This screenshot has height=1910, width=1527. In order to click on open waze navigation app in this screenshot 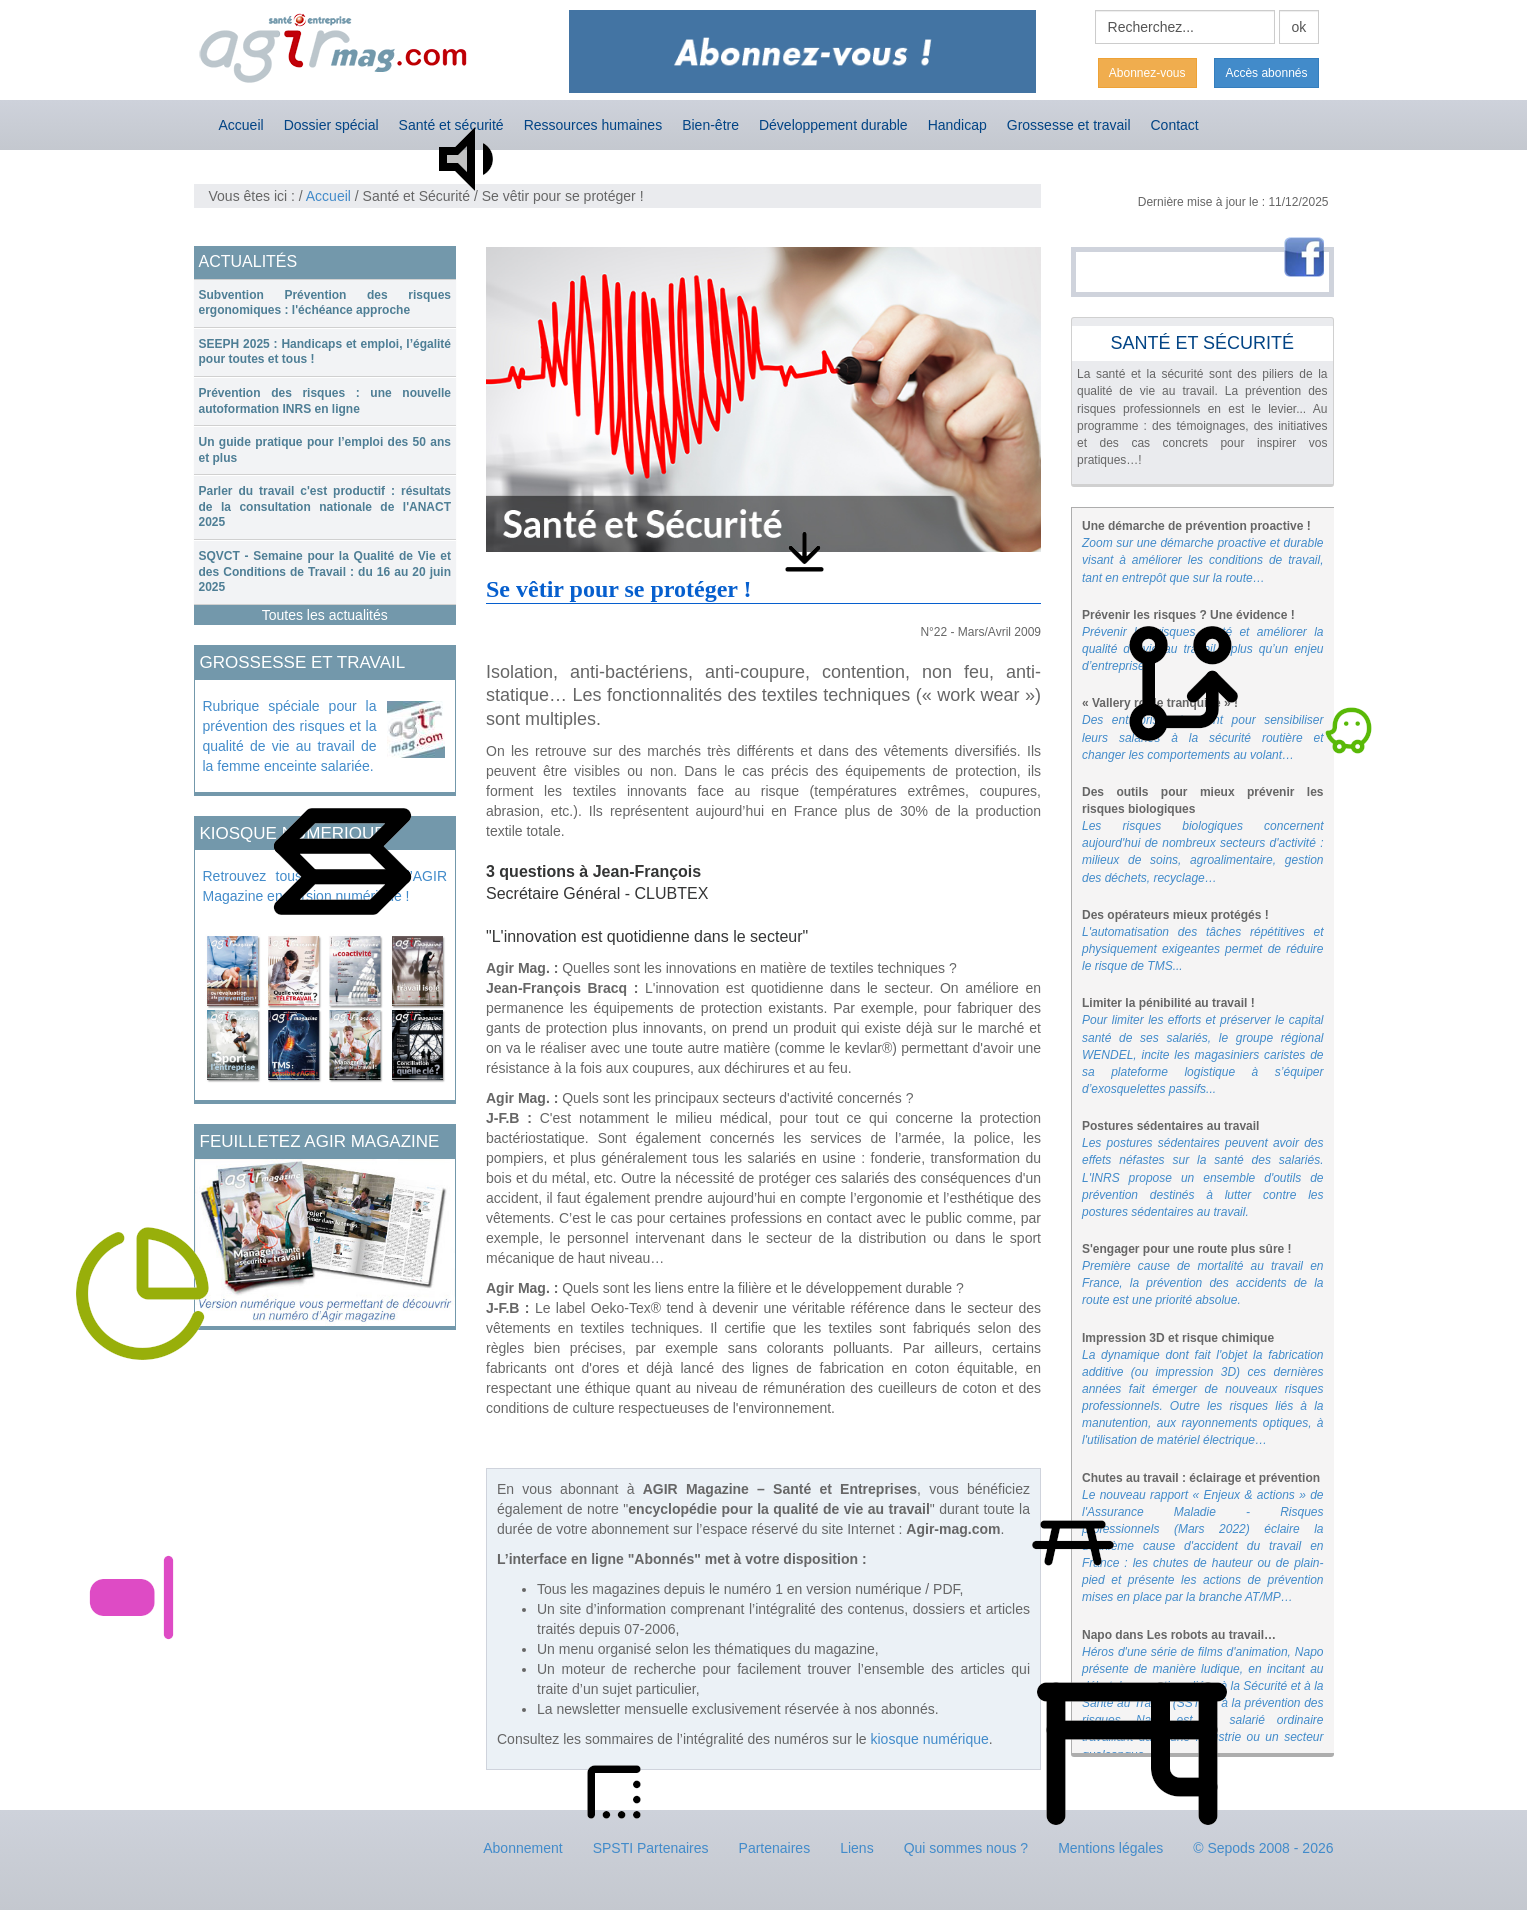, I will do `click(1348, 730)`.